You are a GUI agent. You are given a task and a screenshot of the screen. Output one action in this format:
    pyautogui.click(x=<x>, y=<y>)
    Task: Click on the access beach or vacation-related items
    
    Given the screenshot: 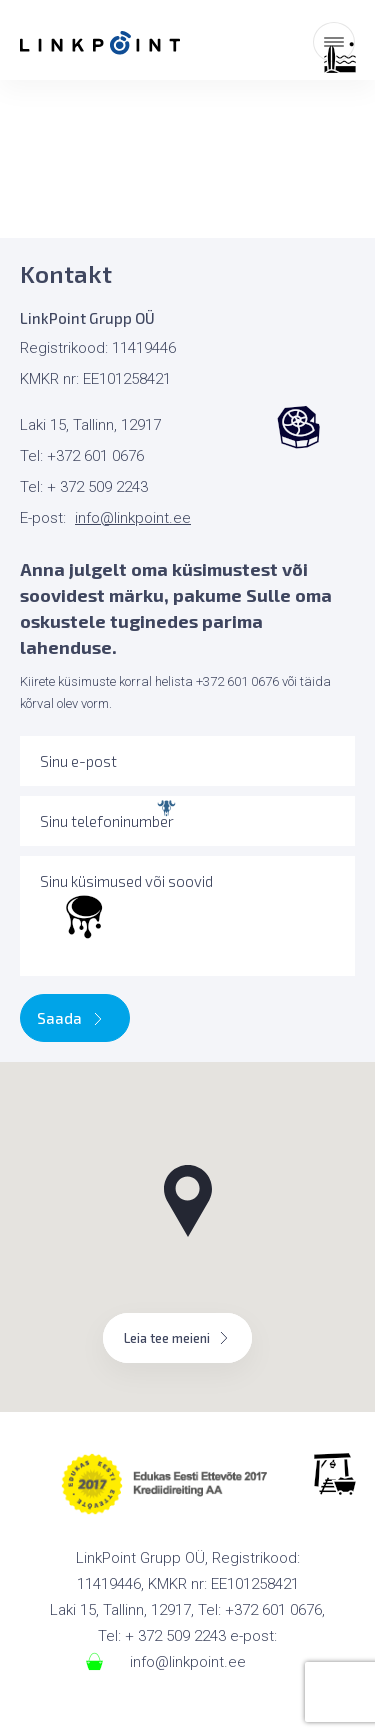 What is the action you would take?
    pyautogui.click(x=94, y=1661)
    